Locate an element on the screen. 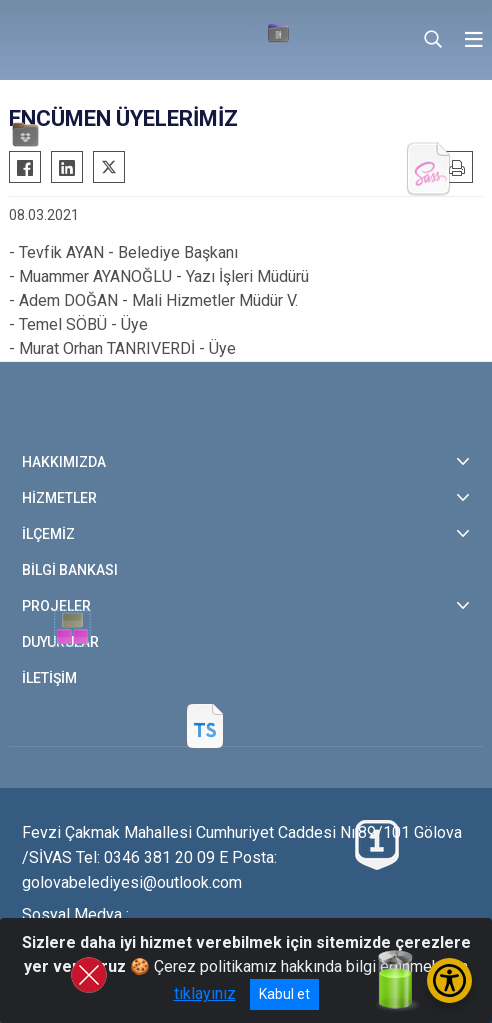 The height and width of the screenshot is (1023, 492). indicates a sass stylesheet file is located at coordinates (428, 168).